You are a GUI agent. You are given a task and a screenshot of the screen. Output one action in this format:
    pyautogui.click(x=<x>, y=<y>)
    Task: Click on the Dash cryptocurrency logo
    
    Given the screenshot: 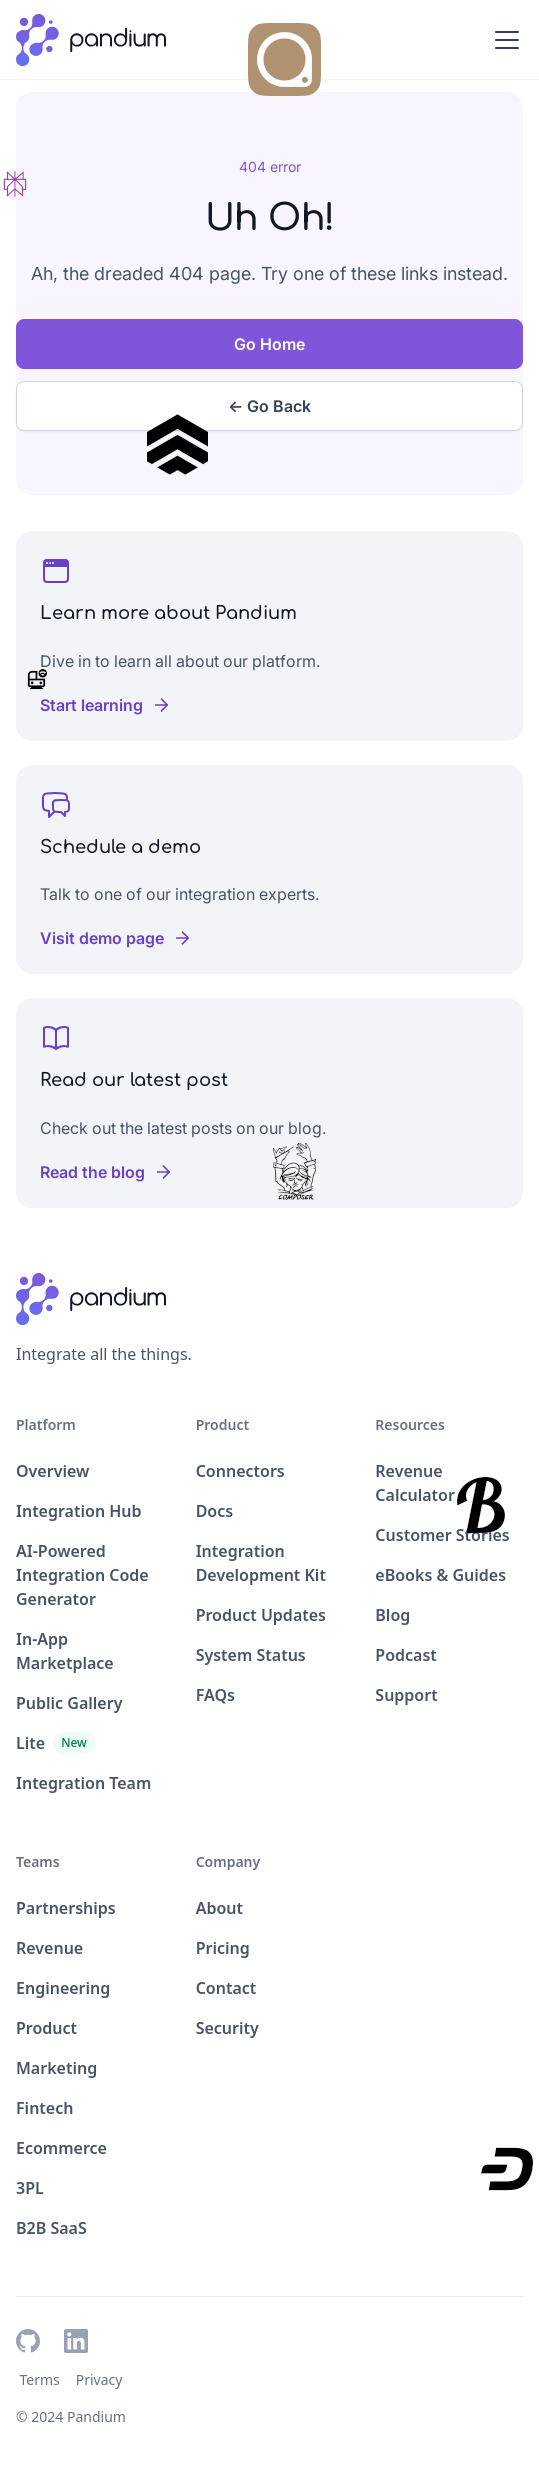 What is the action you would take?
    pyautogui.click(x=507, y=2169)
    